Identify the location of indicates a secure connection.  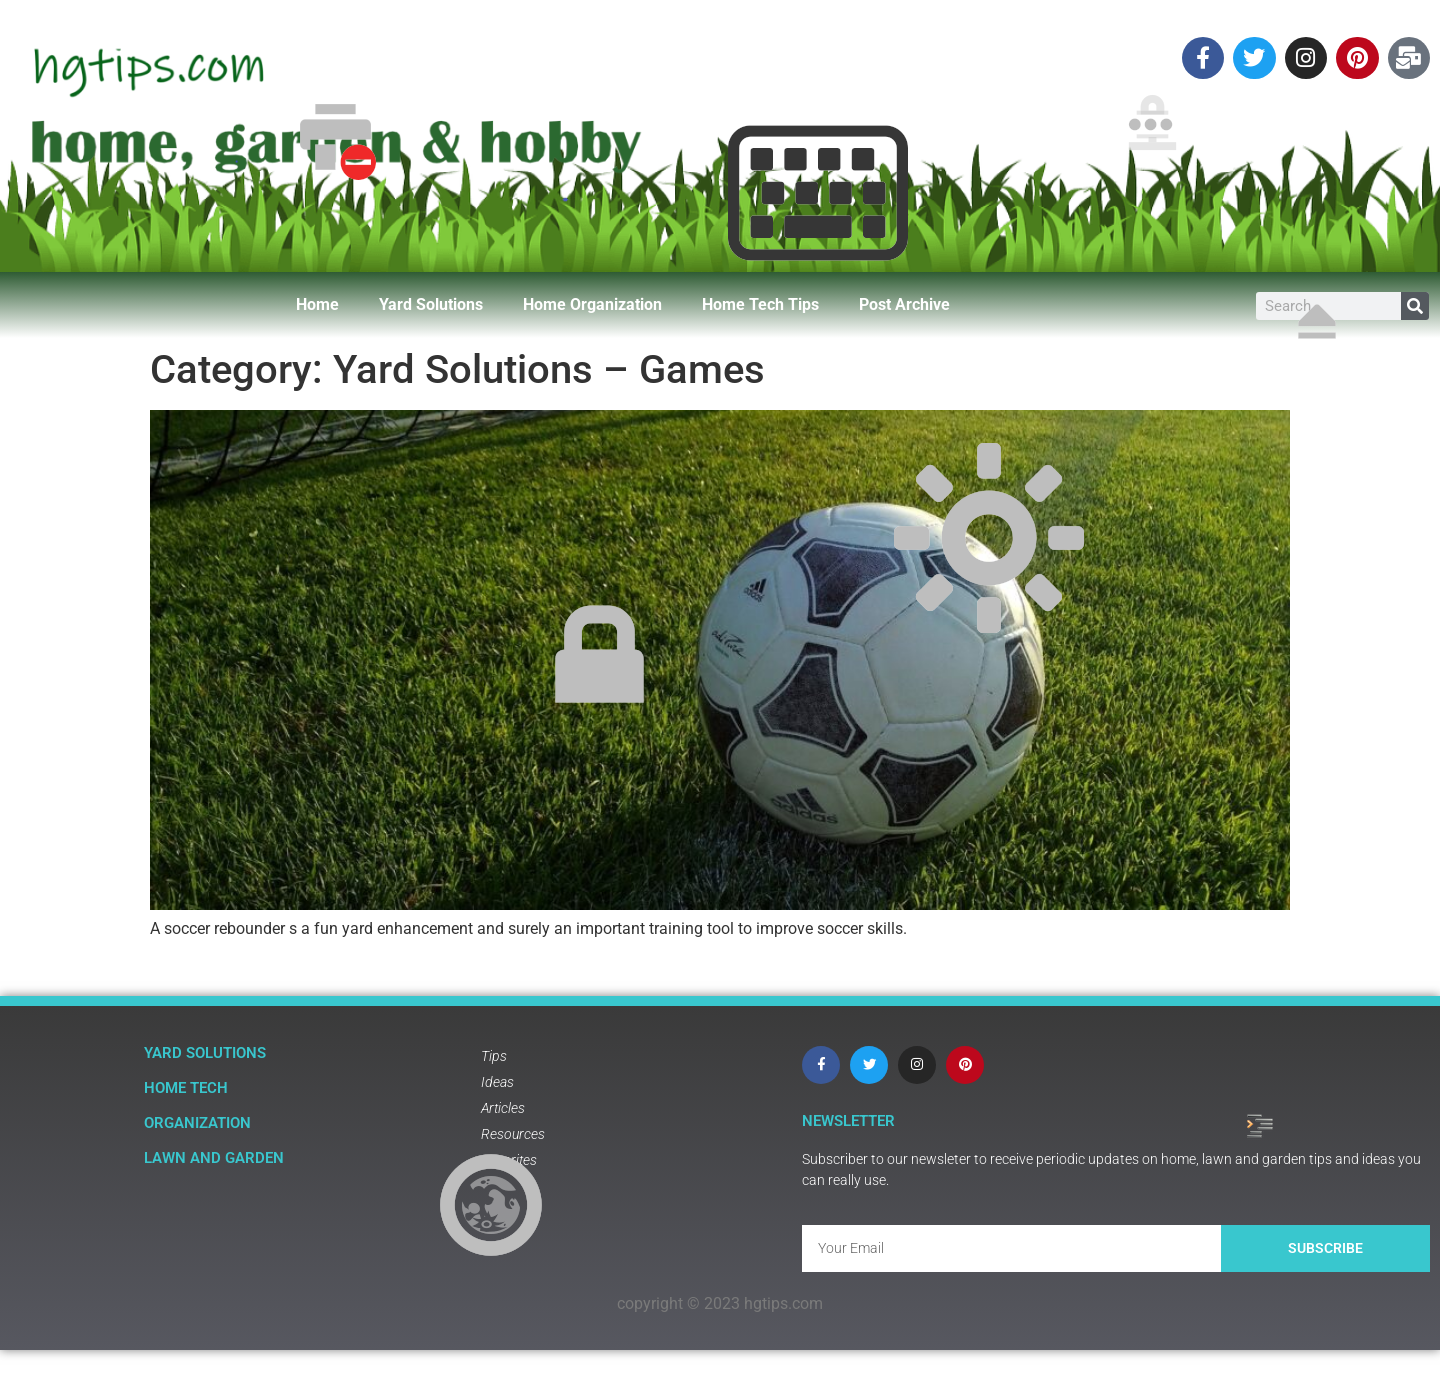
(599, 658).